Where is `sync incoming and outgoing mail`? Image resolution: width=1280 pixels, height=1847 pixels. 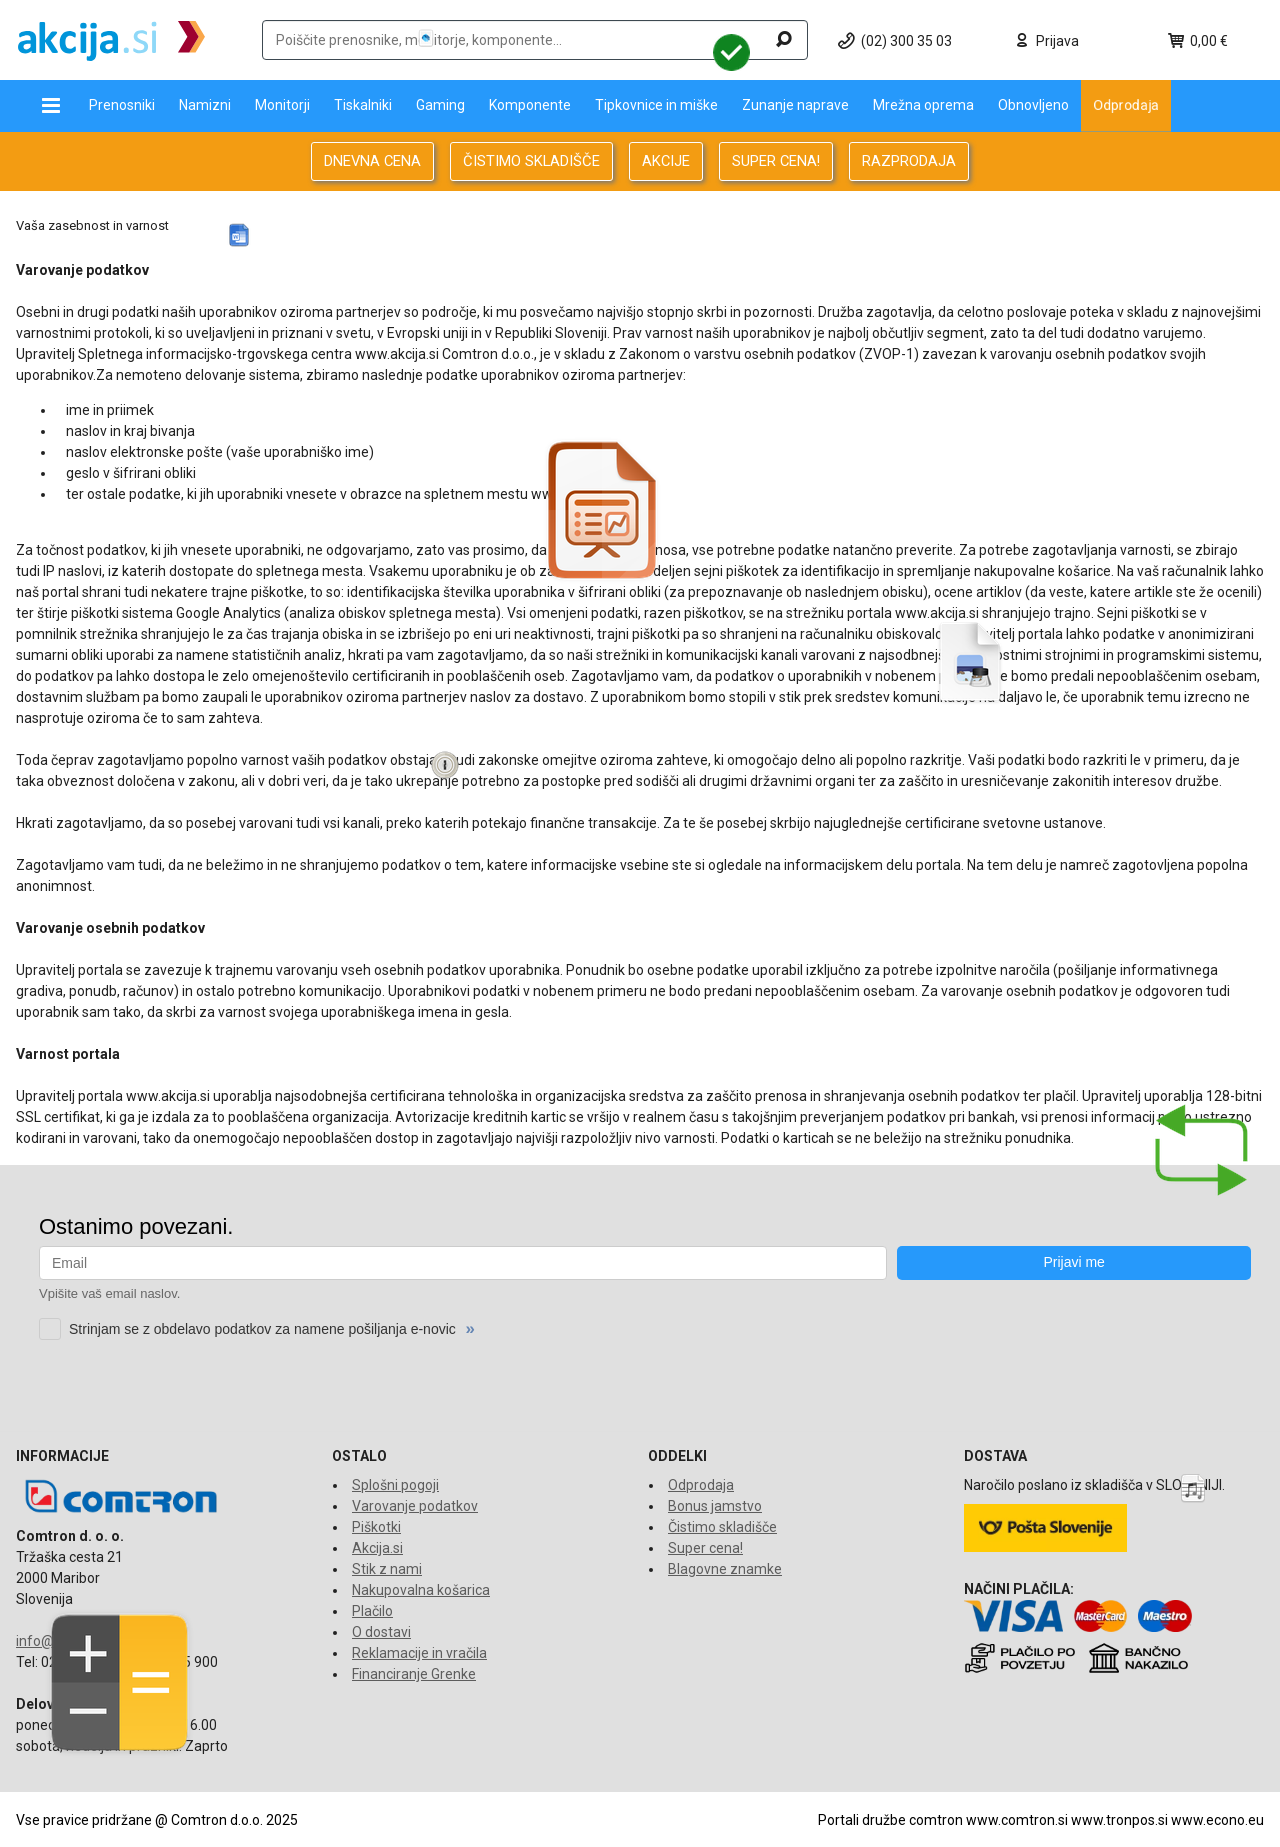 sync incoming and outgoing mail is located at coordinates (1202, 1149).